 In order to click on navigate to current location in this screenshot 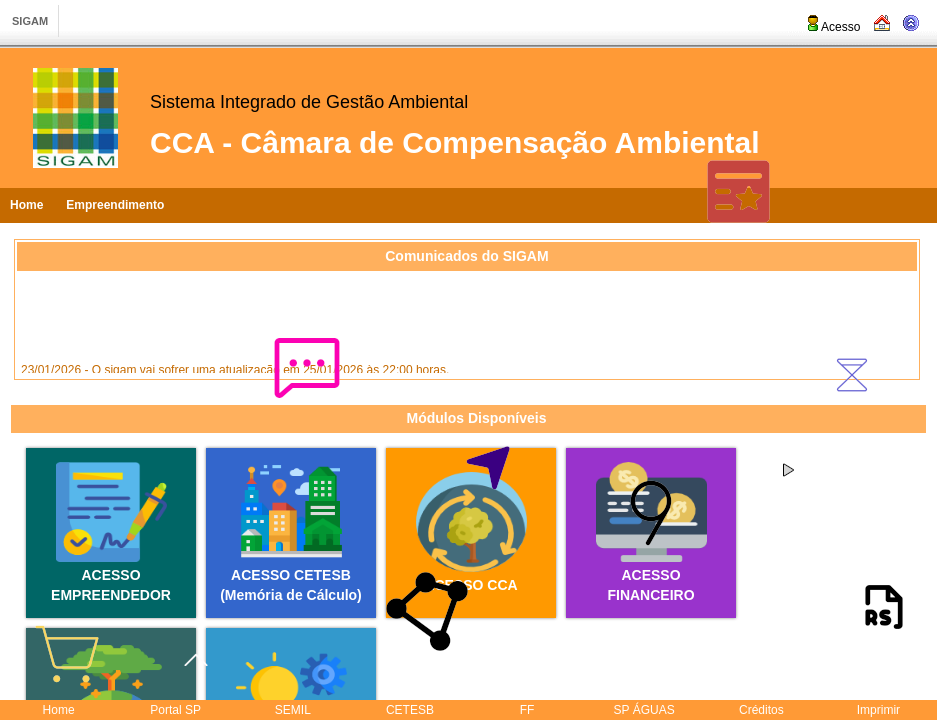, I will do `click(490, 465)`.